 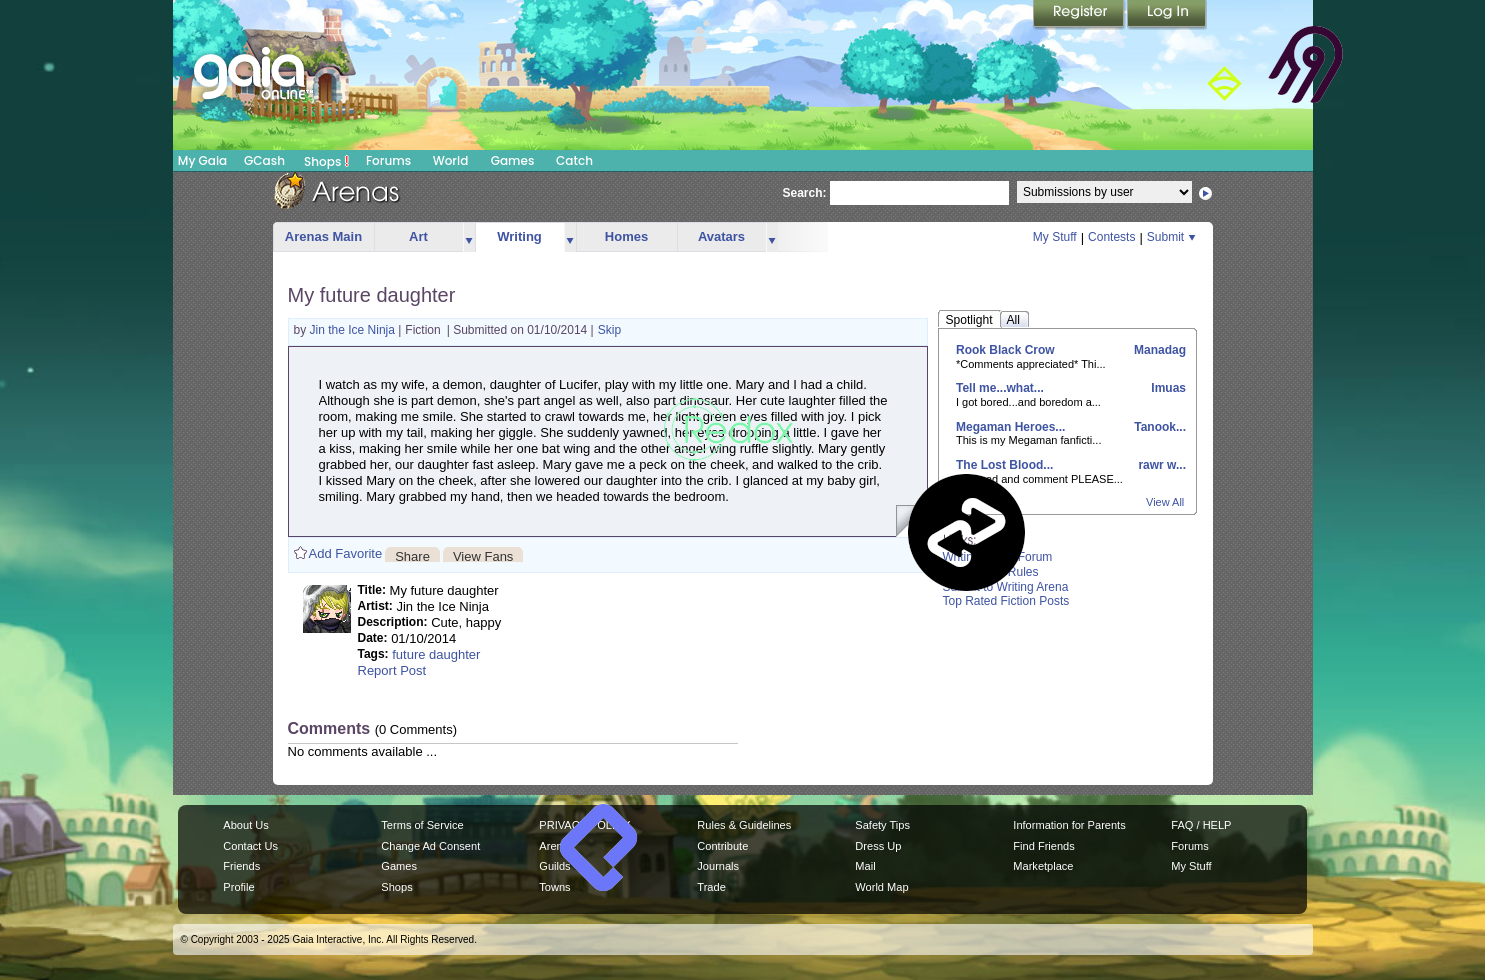 What do you see at coordinates (1305, 64) in the screenshot?
I see `airbyte logo - a data integration platform` at bounding box center [1305, 64].